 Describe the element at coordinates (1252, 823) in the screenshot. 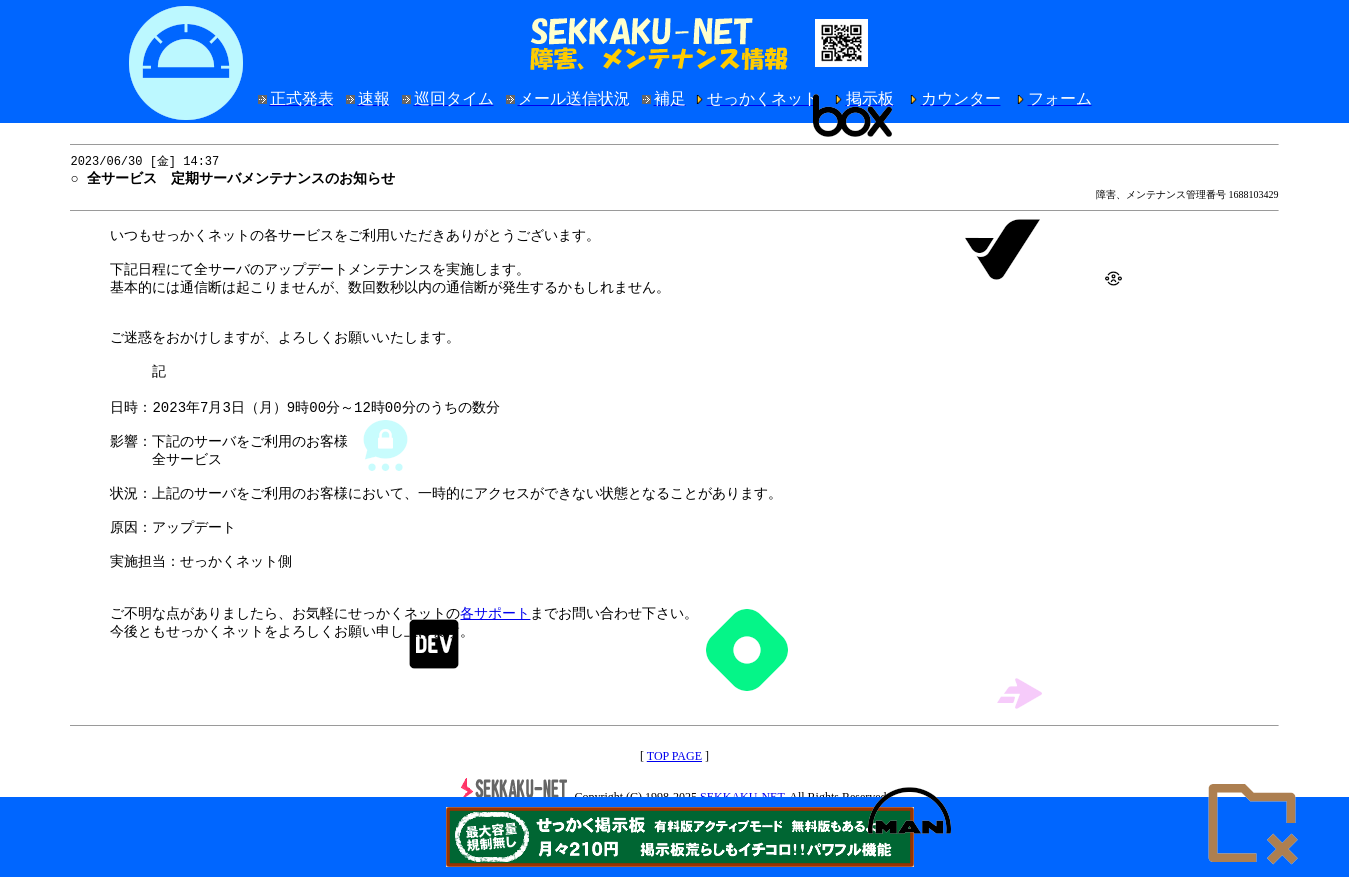

I see `close or collapse a folder` at that location.